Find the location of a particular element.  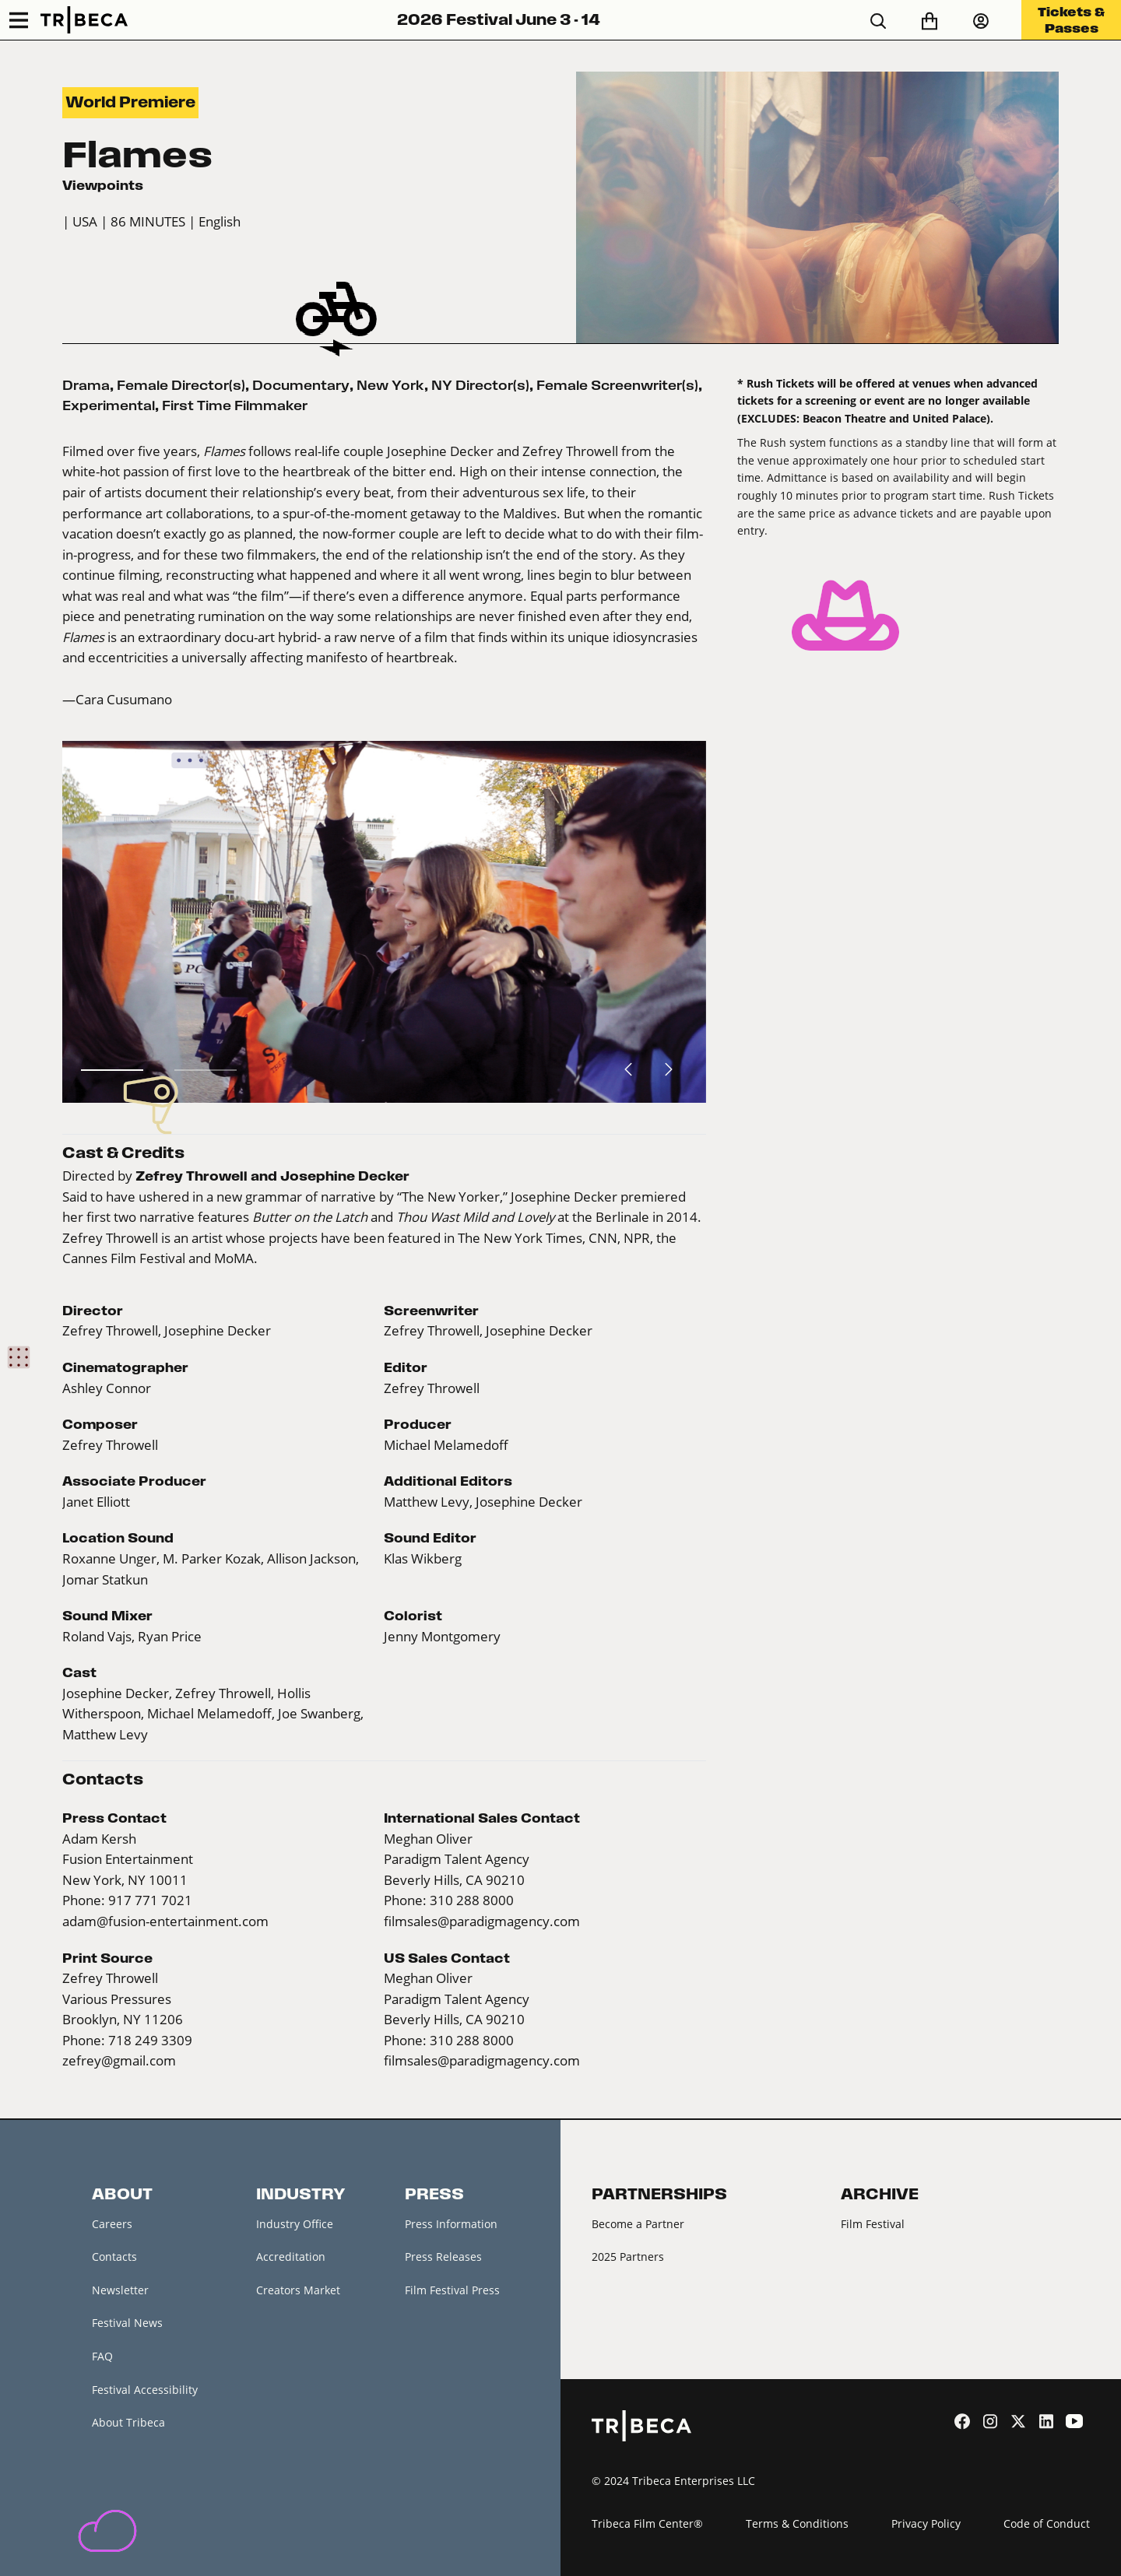

open app drawer or launcher is located at coordinates (19, 1357).